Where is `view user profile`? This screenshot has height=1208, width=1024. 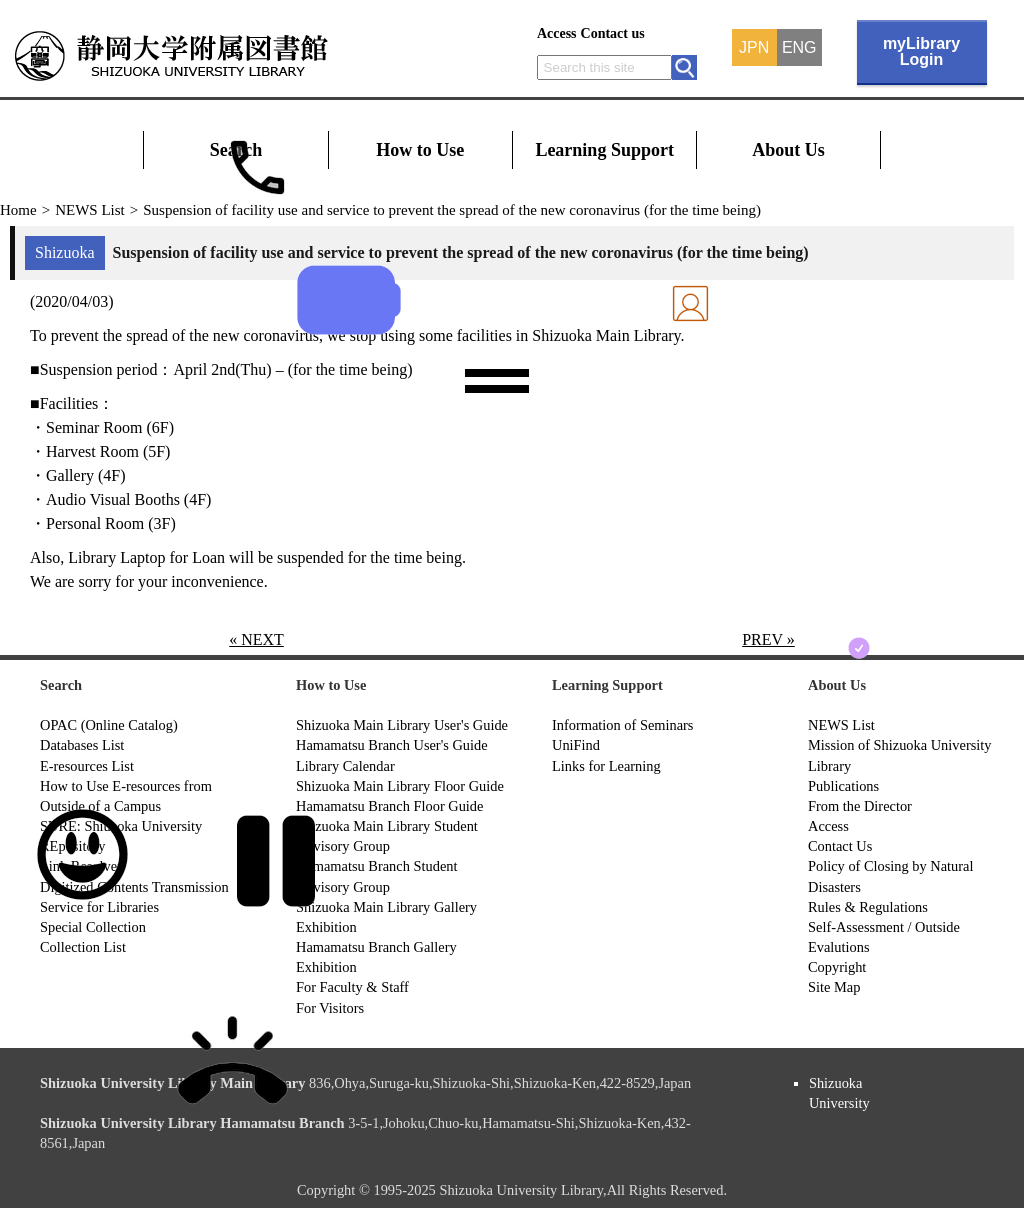
view user profile is located at coordinates (690, 303).